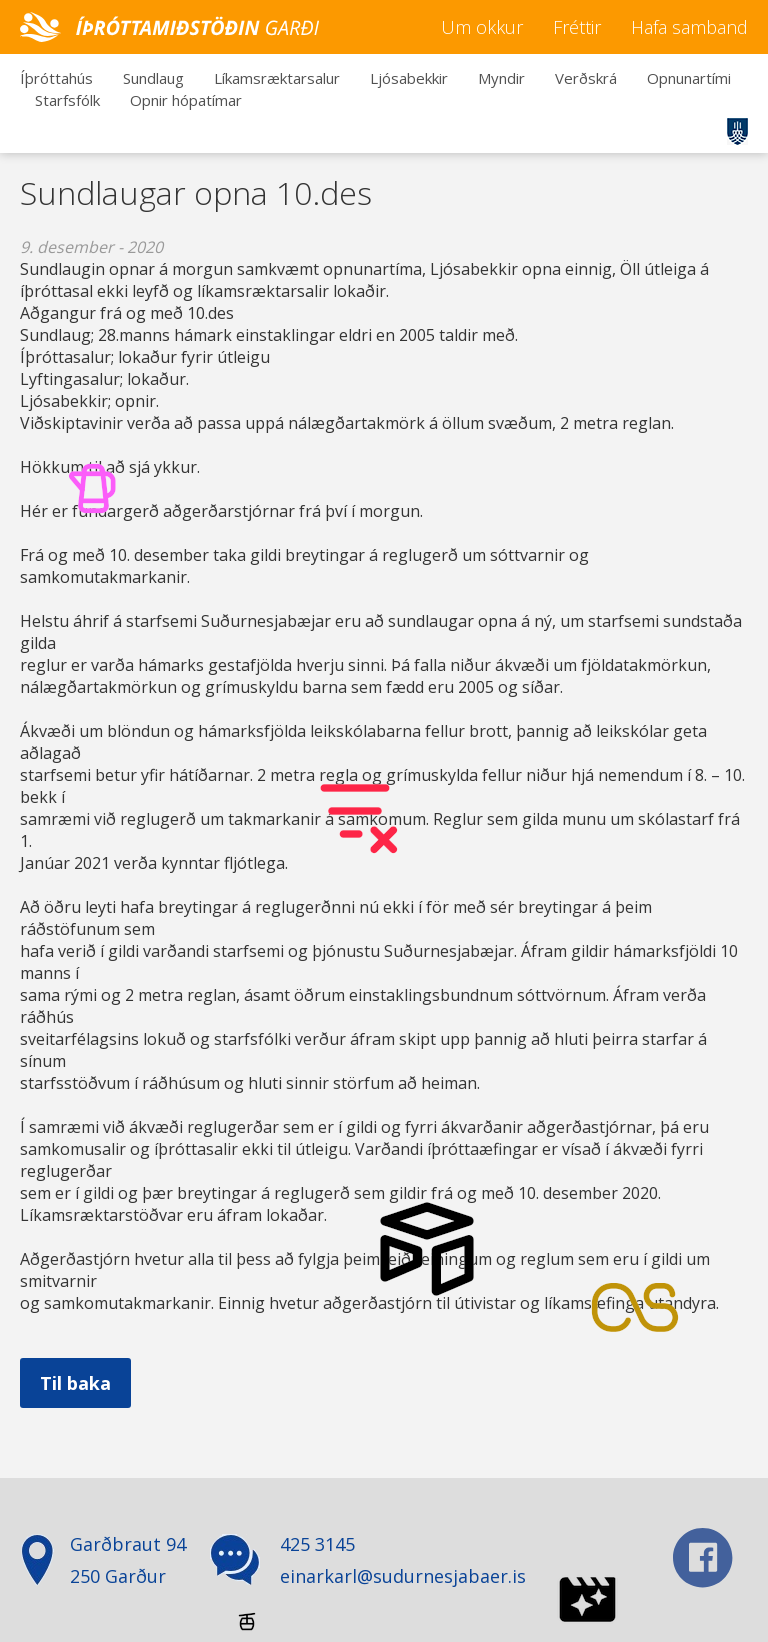  I want to click on clear all active filters, so click(355, 811).